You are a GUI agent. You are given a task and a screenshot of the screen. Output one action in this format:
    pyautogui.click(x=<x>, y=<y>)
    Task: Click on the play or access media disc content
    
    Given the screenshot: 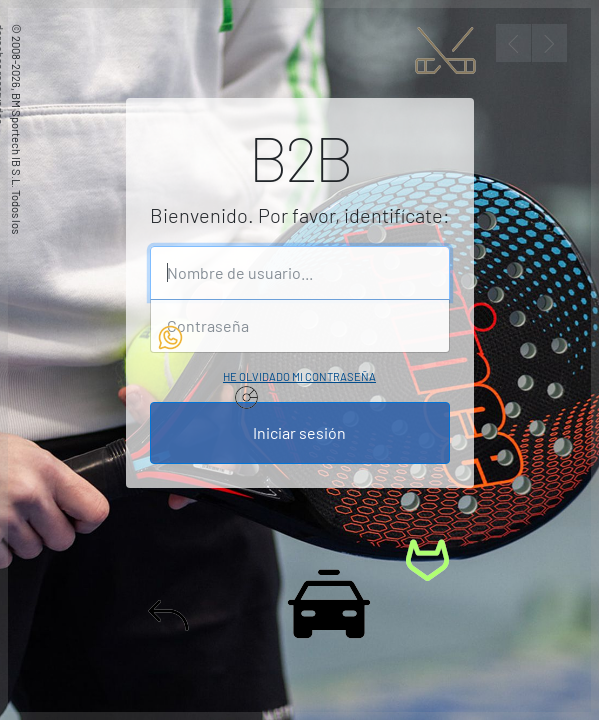 What is the action you would take?
    pyautogui.click(x=246, y=397)
    